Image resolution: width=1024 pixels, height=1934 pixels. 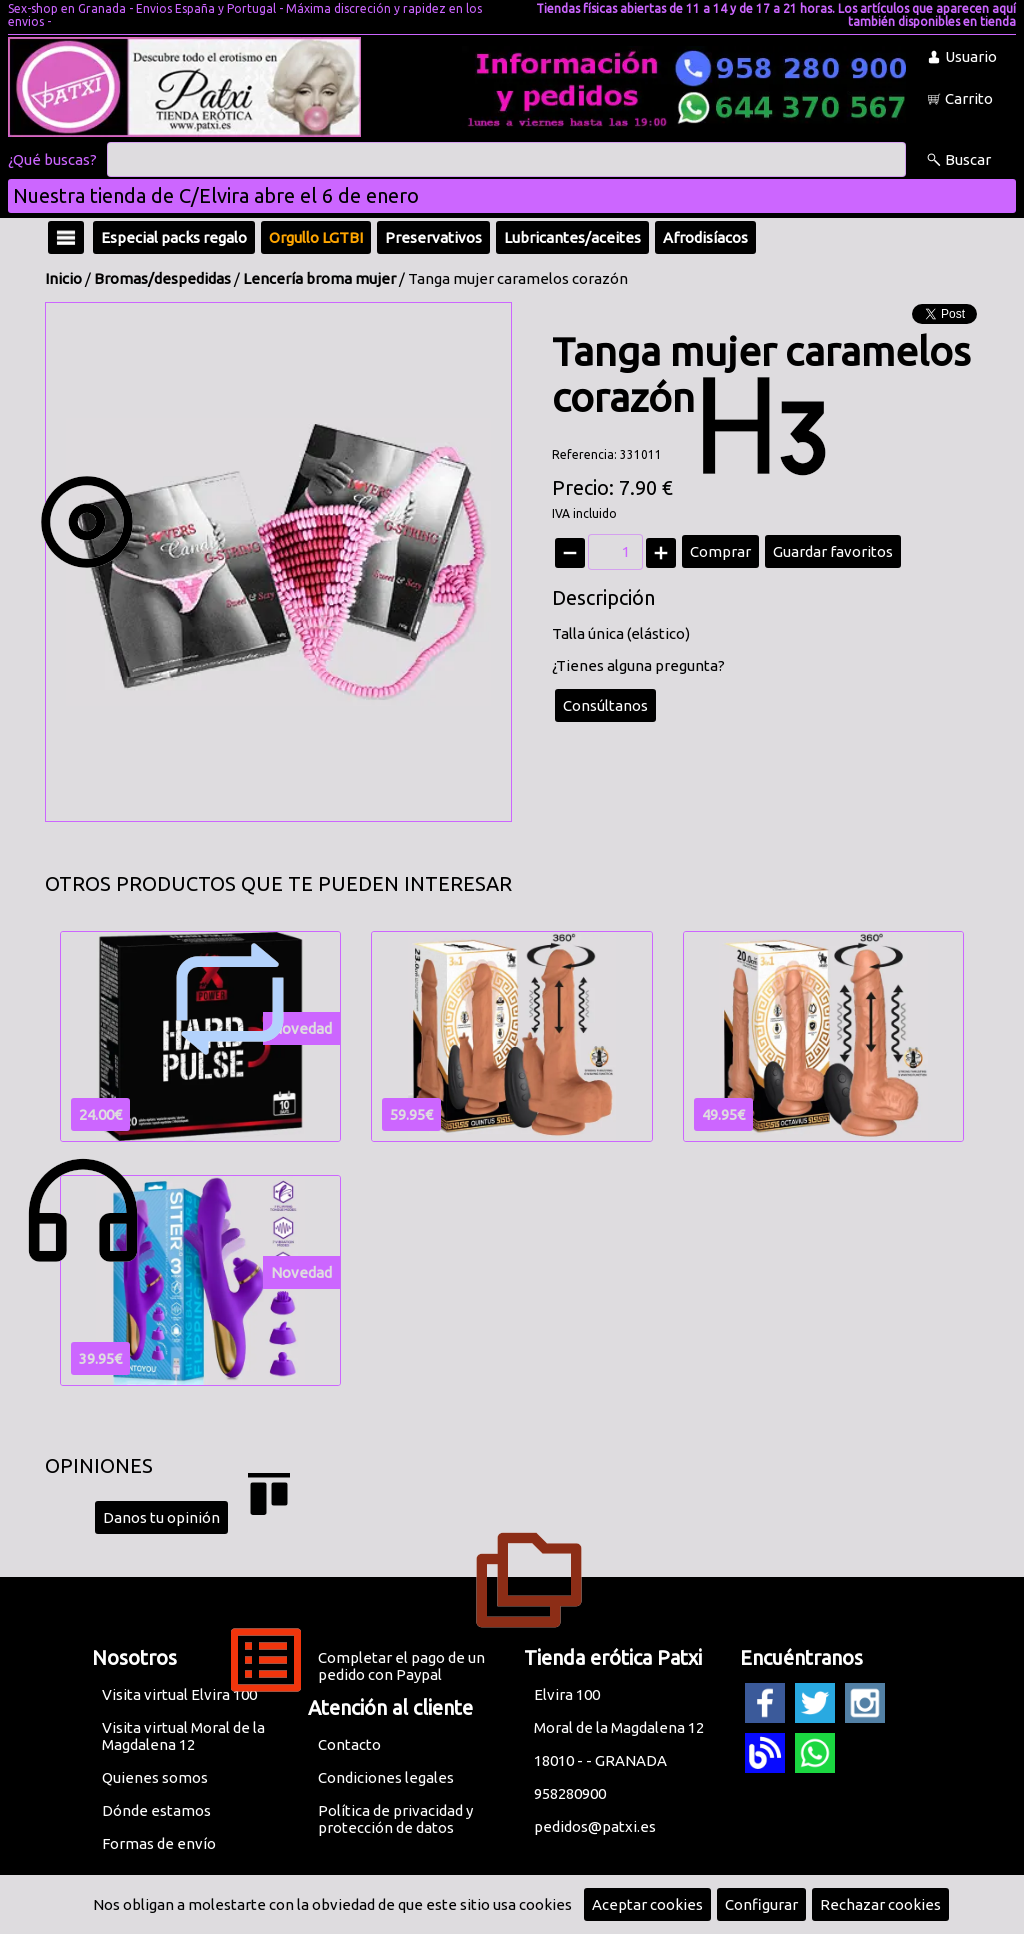 I want to click on enable repeat or loop playback, so click(x=230, y=999).